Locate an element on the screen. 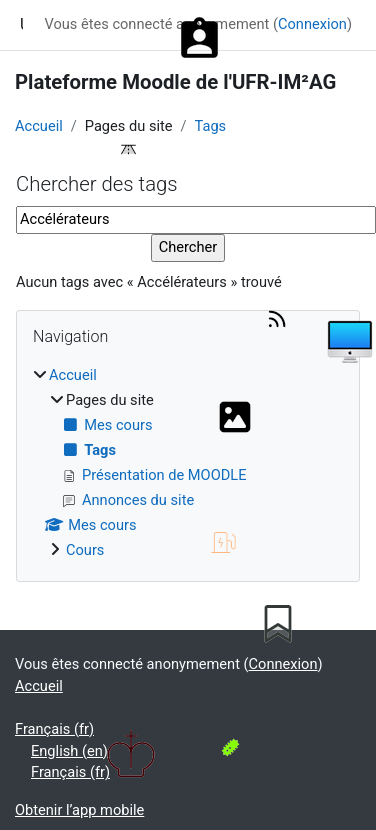  view user profile or account details is located at coordinates (199, 39).